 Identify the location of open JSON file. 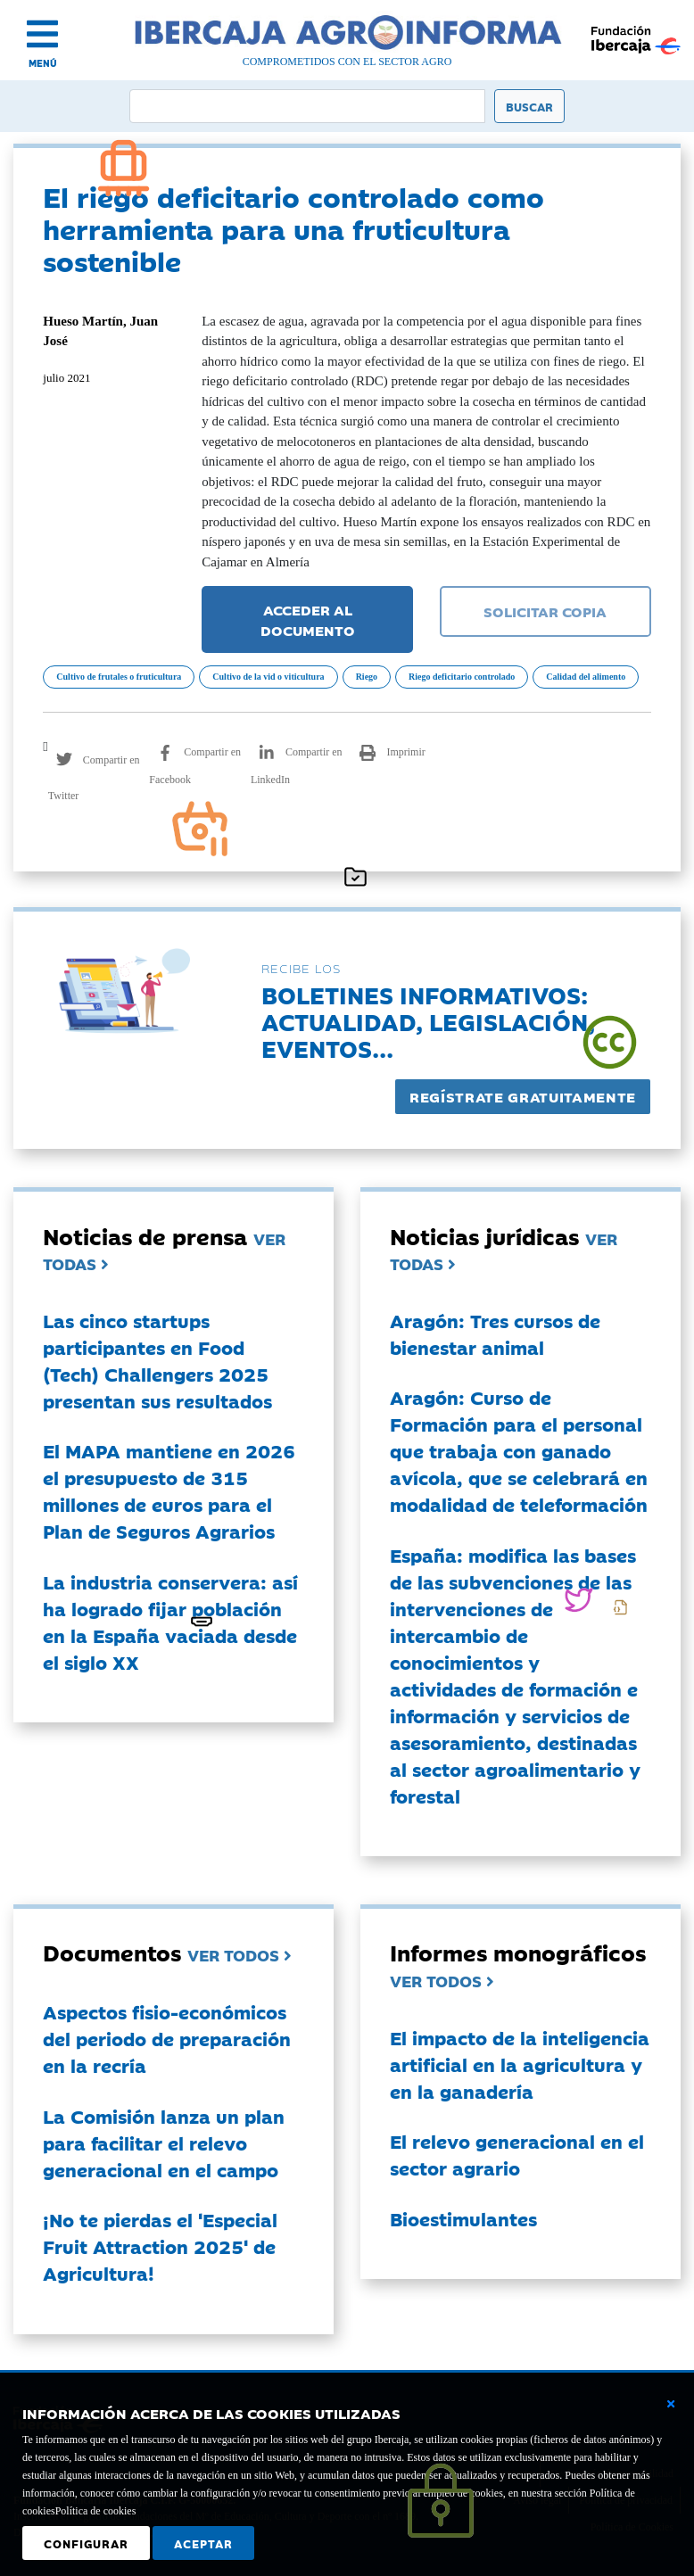
(621, 1607).